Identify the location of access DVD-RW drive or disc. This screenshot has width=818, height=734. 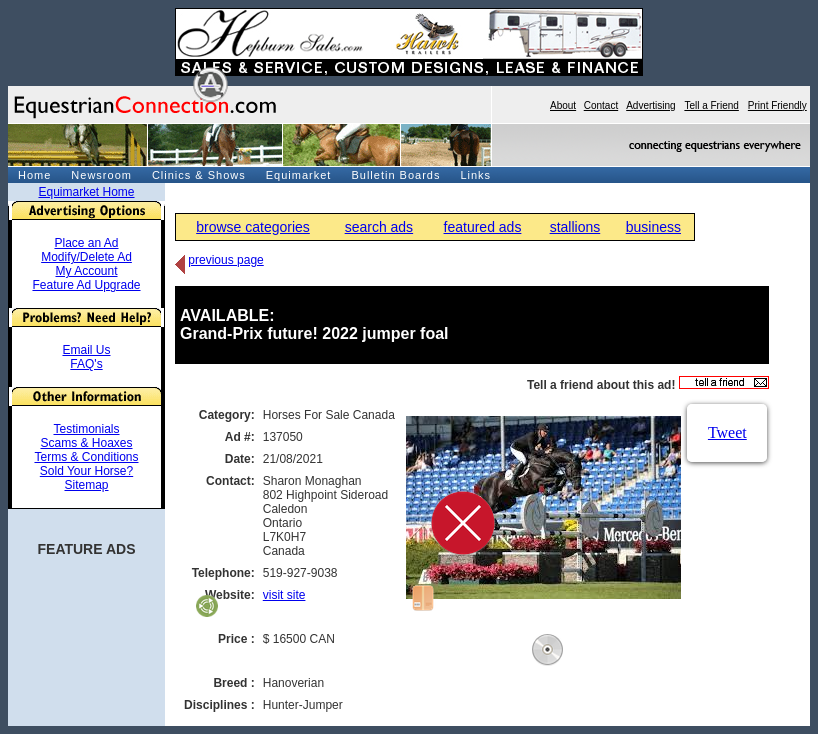
(547, 649).